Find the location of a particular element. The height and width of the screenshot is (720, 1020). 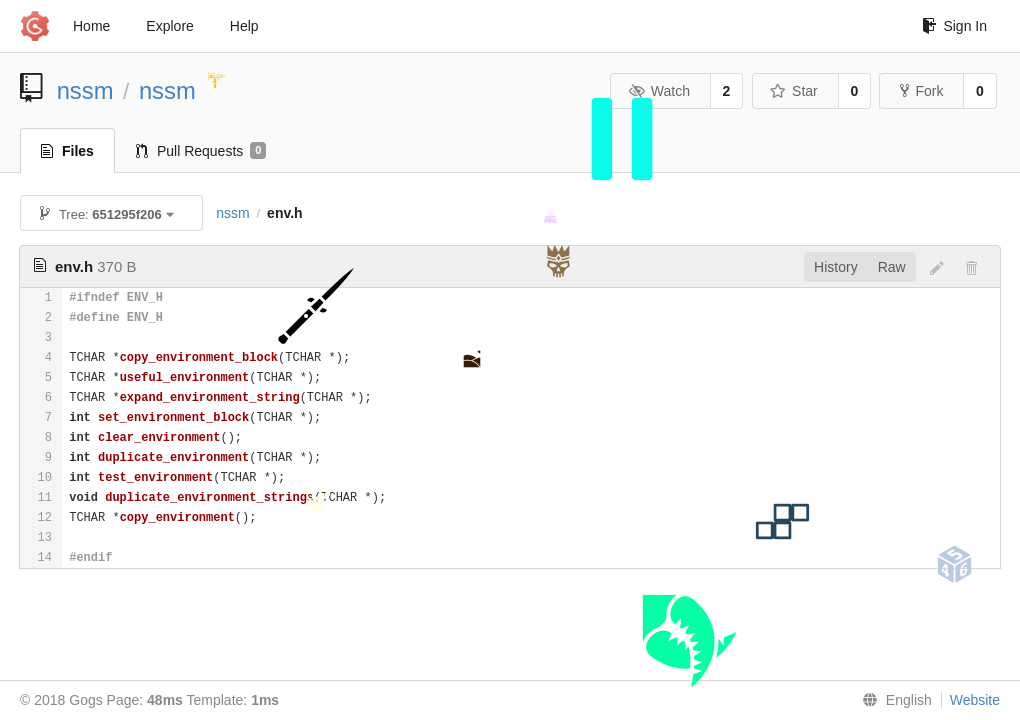

select submachine gun weapon in game is located at coordinates (216, 80).